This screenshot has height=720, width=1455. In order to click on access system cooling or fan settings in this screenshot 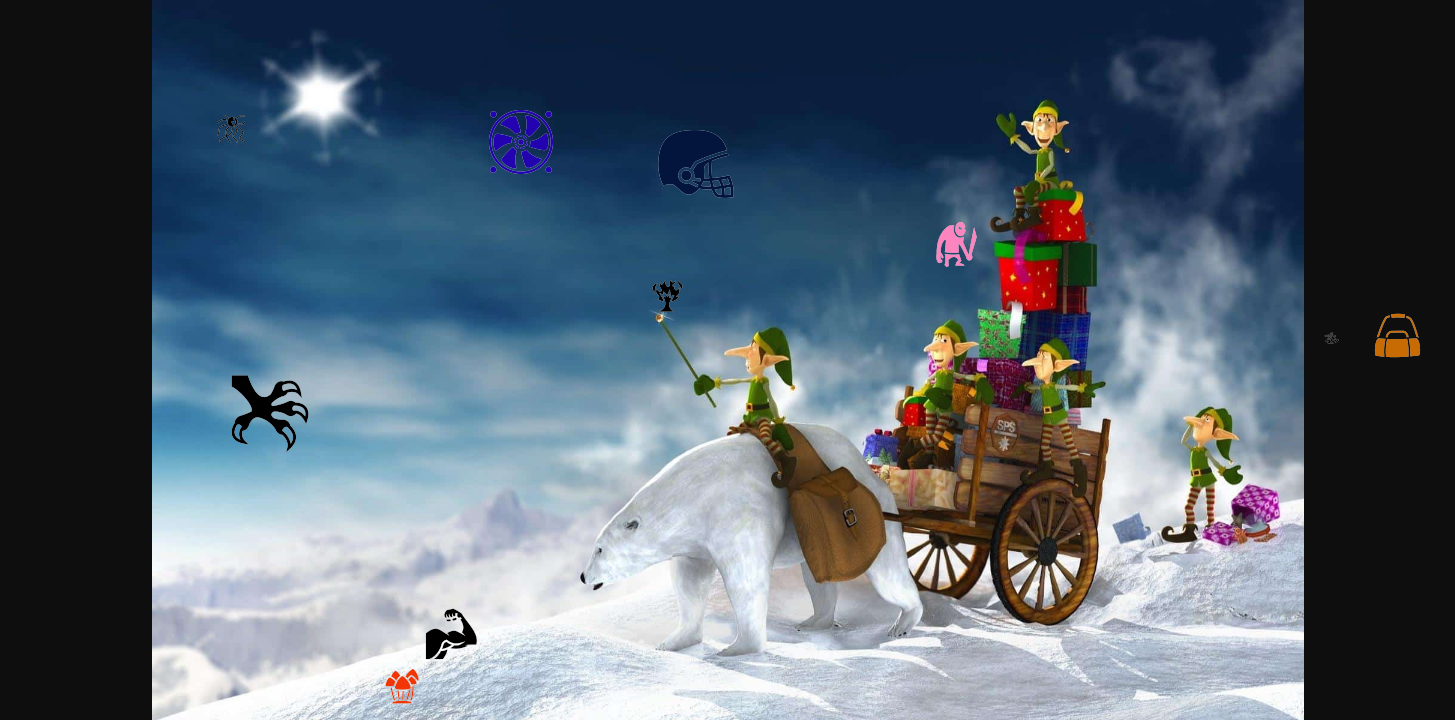, I will do `click(521, 142)`.